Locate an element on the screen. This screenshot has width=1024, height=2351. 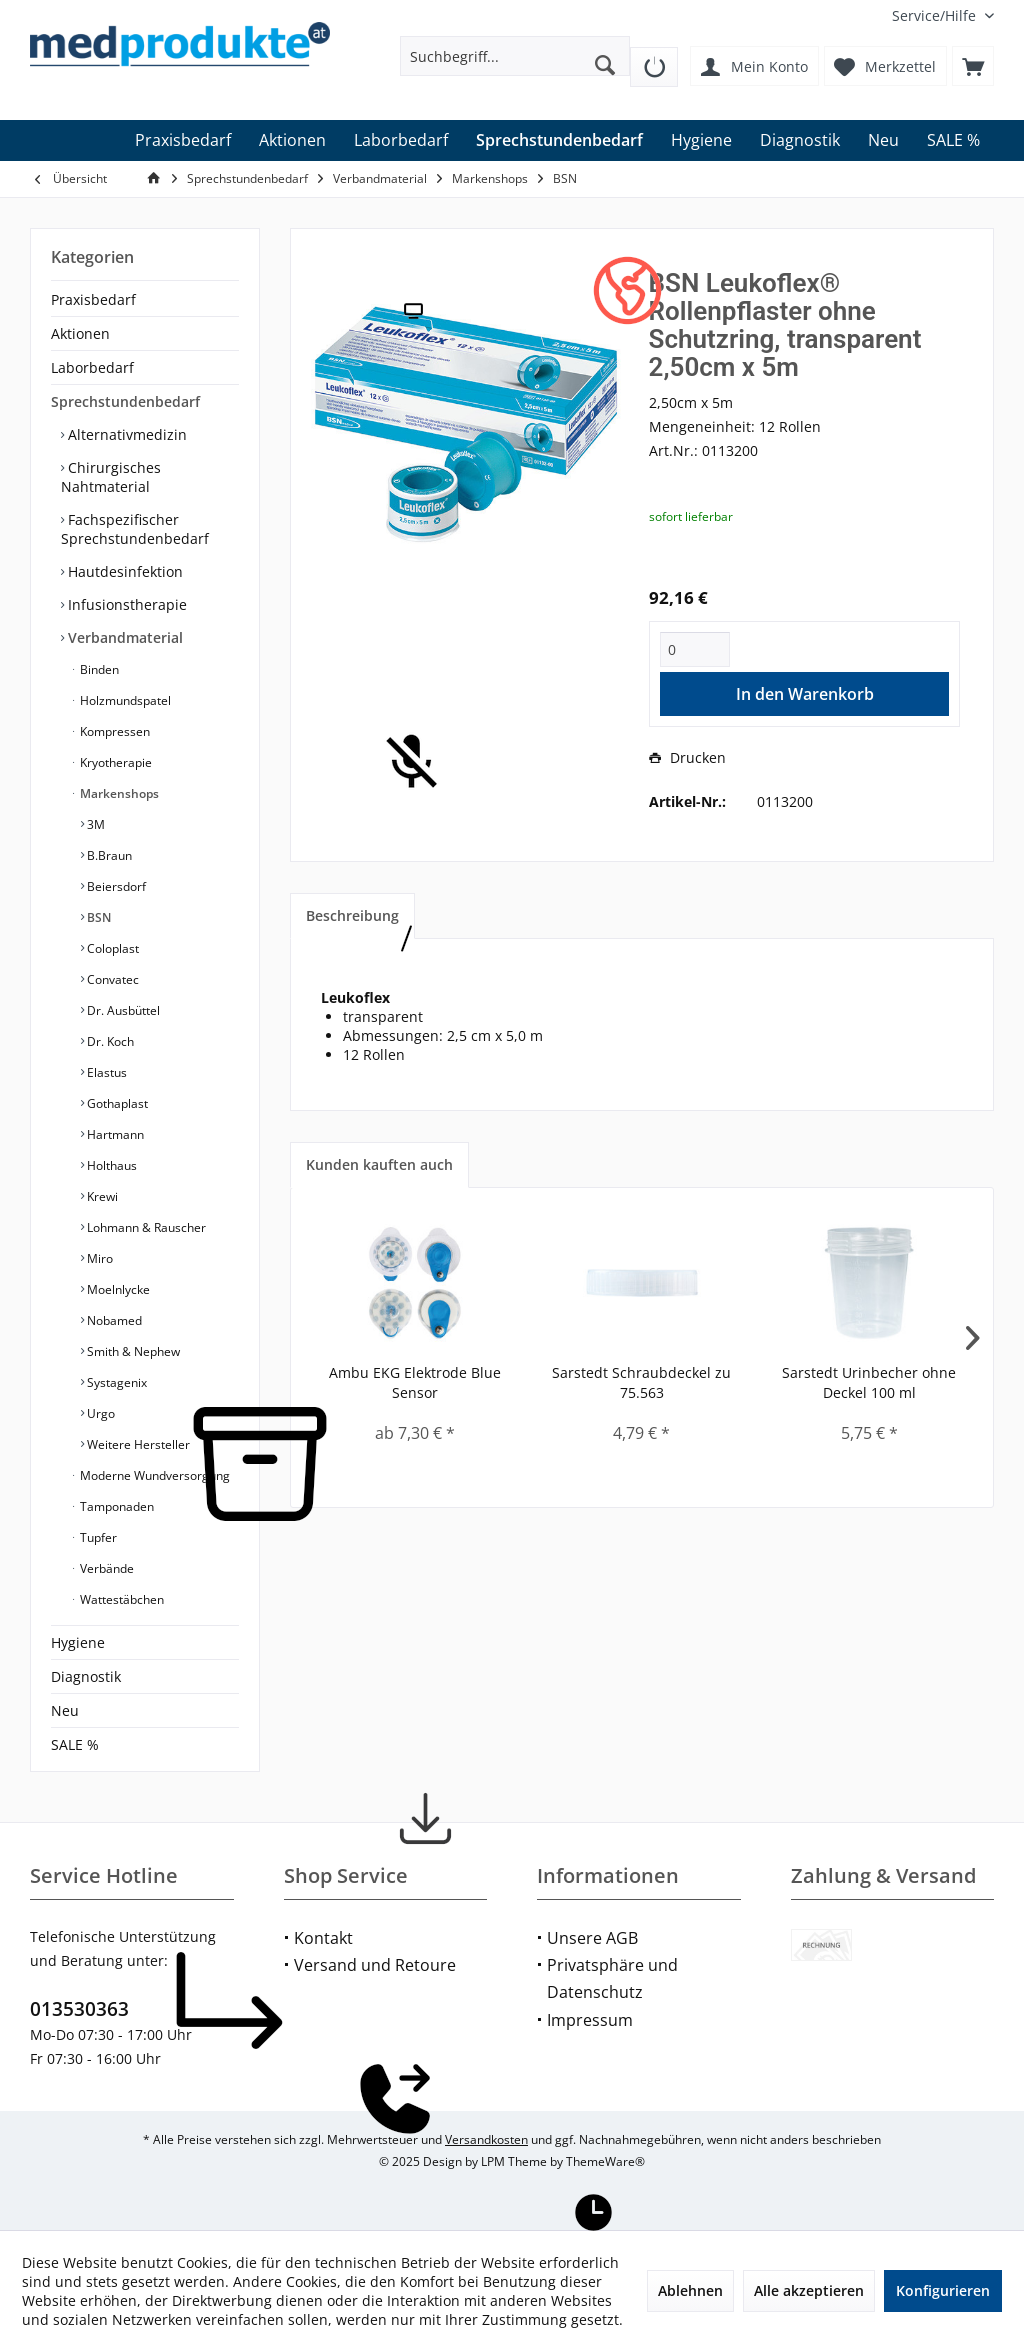
indicates a disabled or unavailable feature is located at coordinates (406, 938).